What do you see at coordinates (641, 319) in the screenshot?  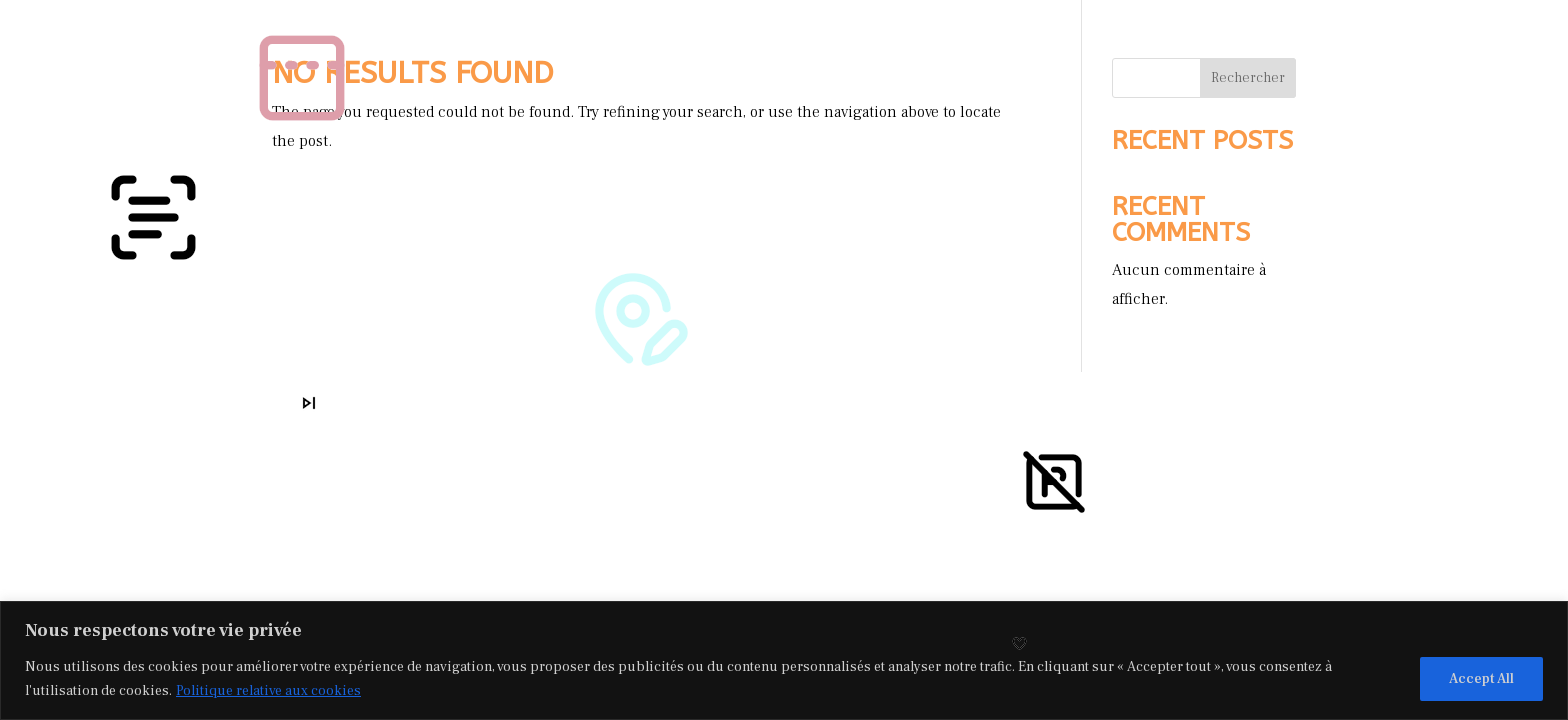 I see `edit a saved location` at bounding box center [641, 319].